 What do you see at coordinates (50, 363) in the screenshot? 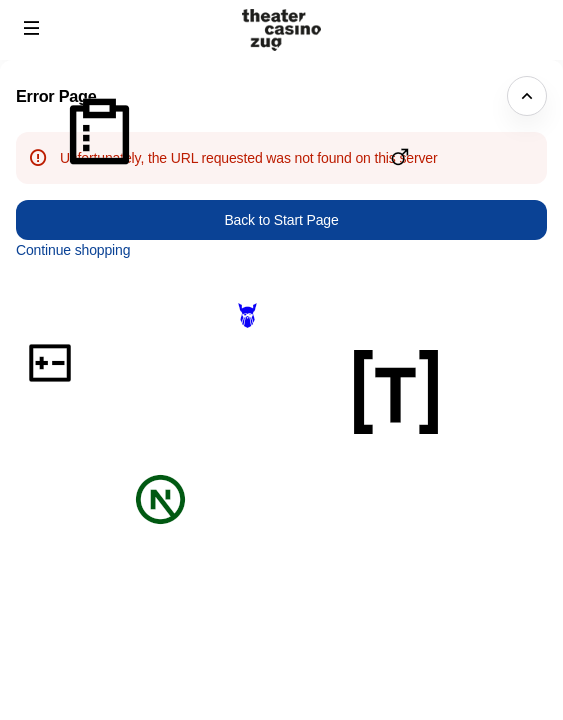
I see `adjust quantity or value up or down` at bounding box center [50, 363].